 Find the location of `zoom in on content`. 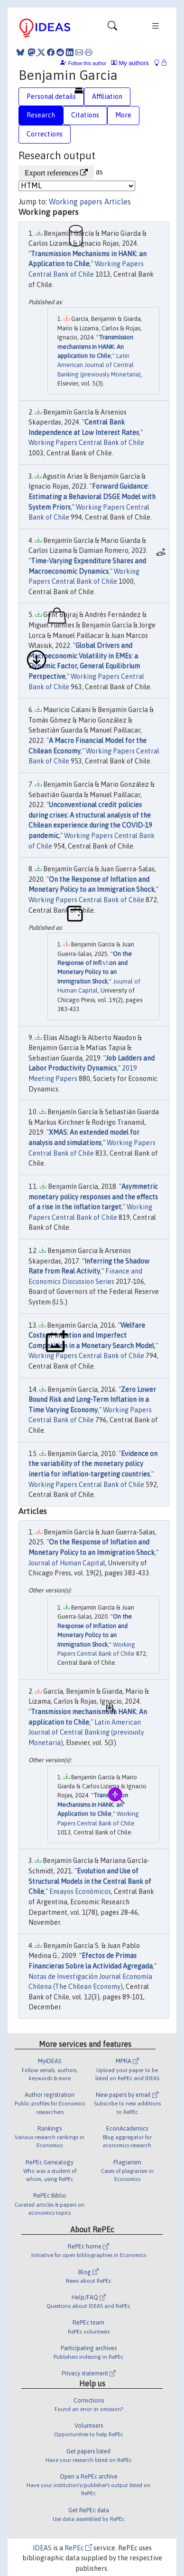

zoom in on content is located at coordinates (116, 1795).